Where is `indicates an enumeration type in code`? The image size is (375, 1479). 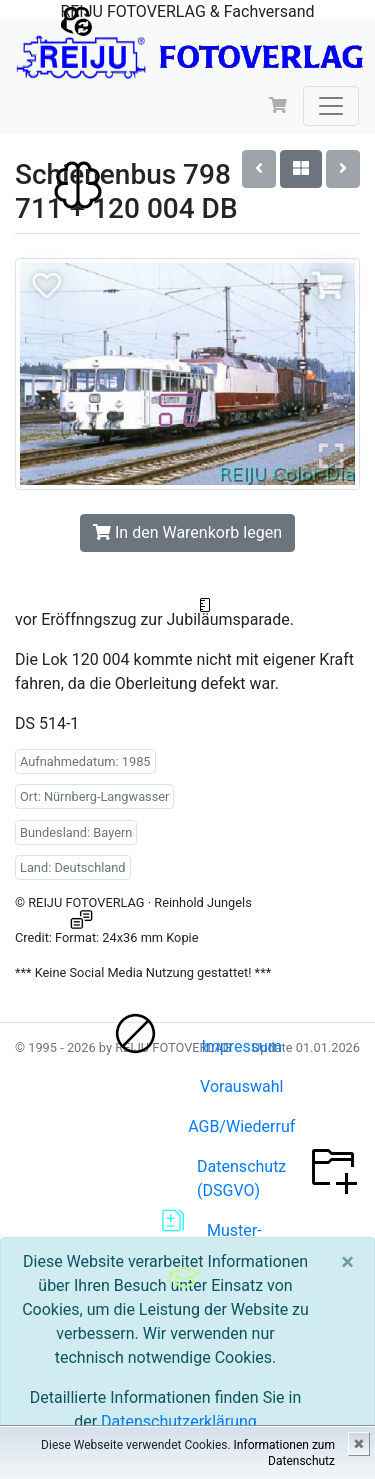
indicates an enumeration type in code is located at coordinates (81, 919).